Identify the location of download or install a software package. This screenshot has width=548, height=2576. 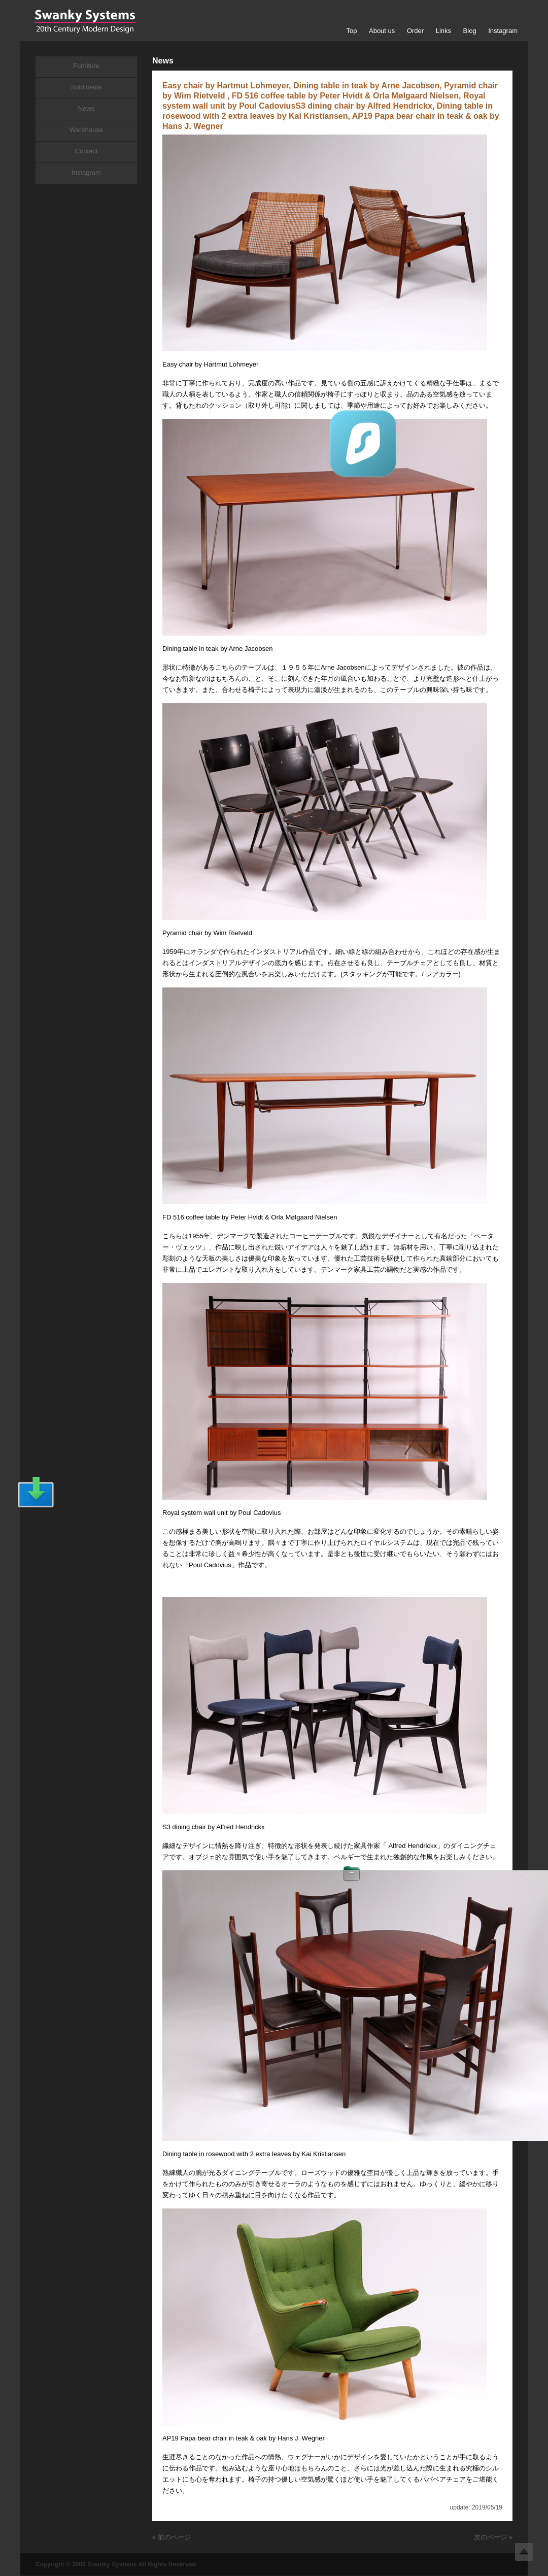
(36, 1492).